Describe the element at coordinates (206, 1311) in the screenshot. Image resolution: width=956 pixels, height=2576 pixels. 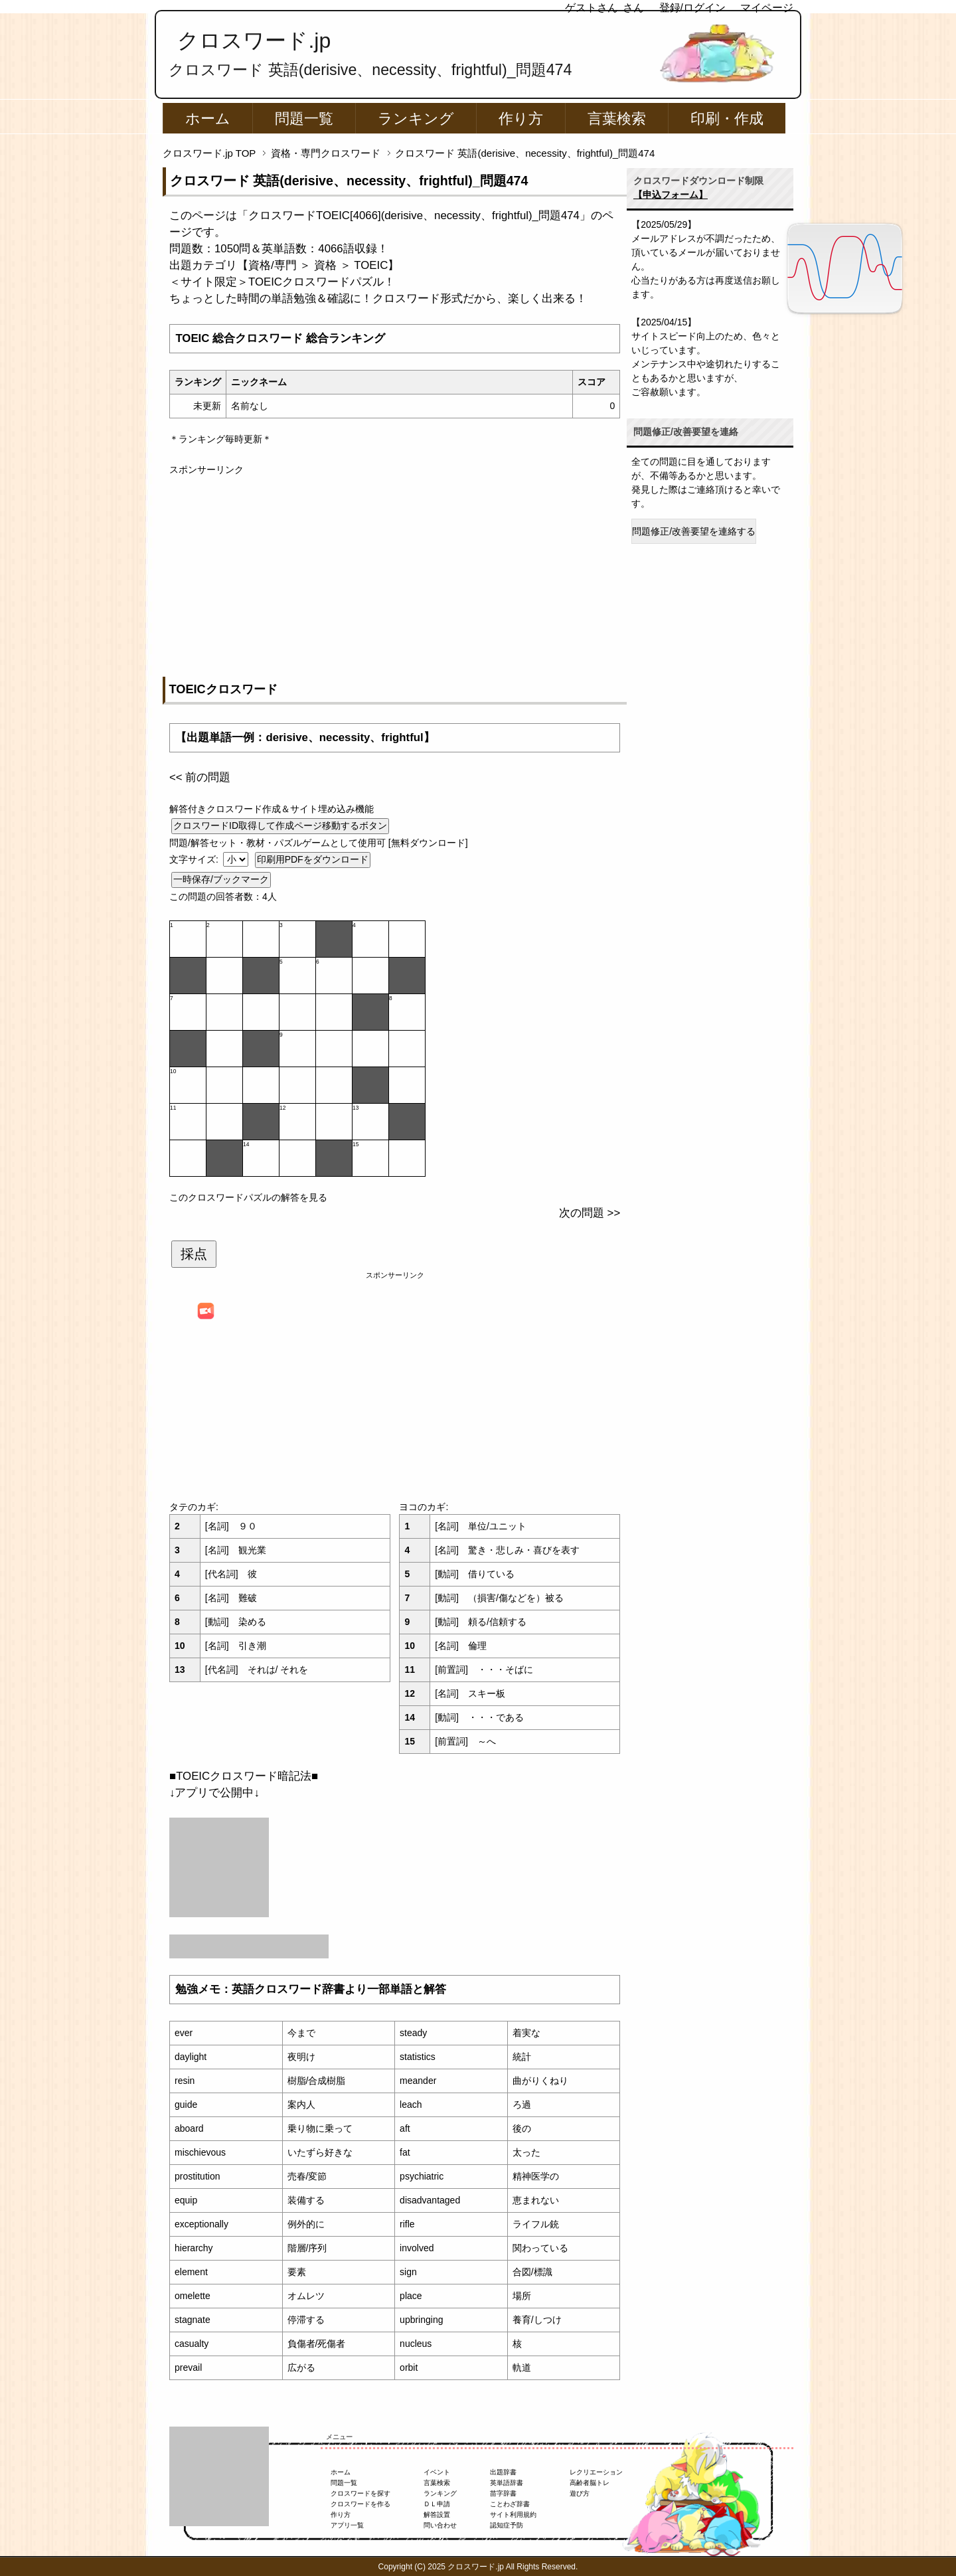
I see `open the screen recorder app` at that location.